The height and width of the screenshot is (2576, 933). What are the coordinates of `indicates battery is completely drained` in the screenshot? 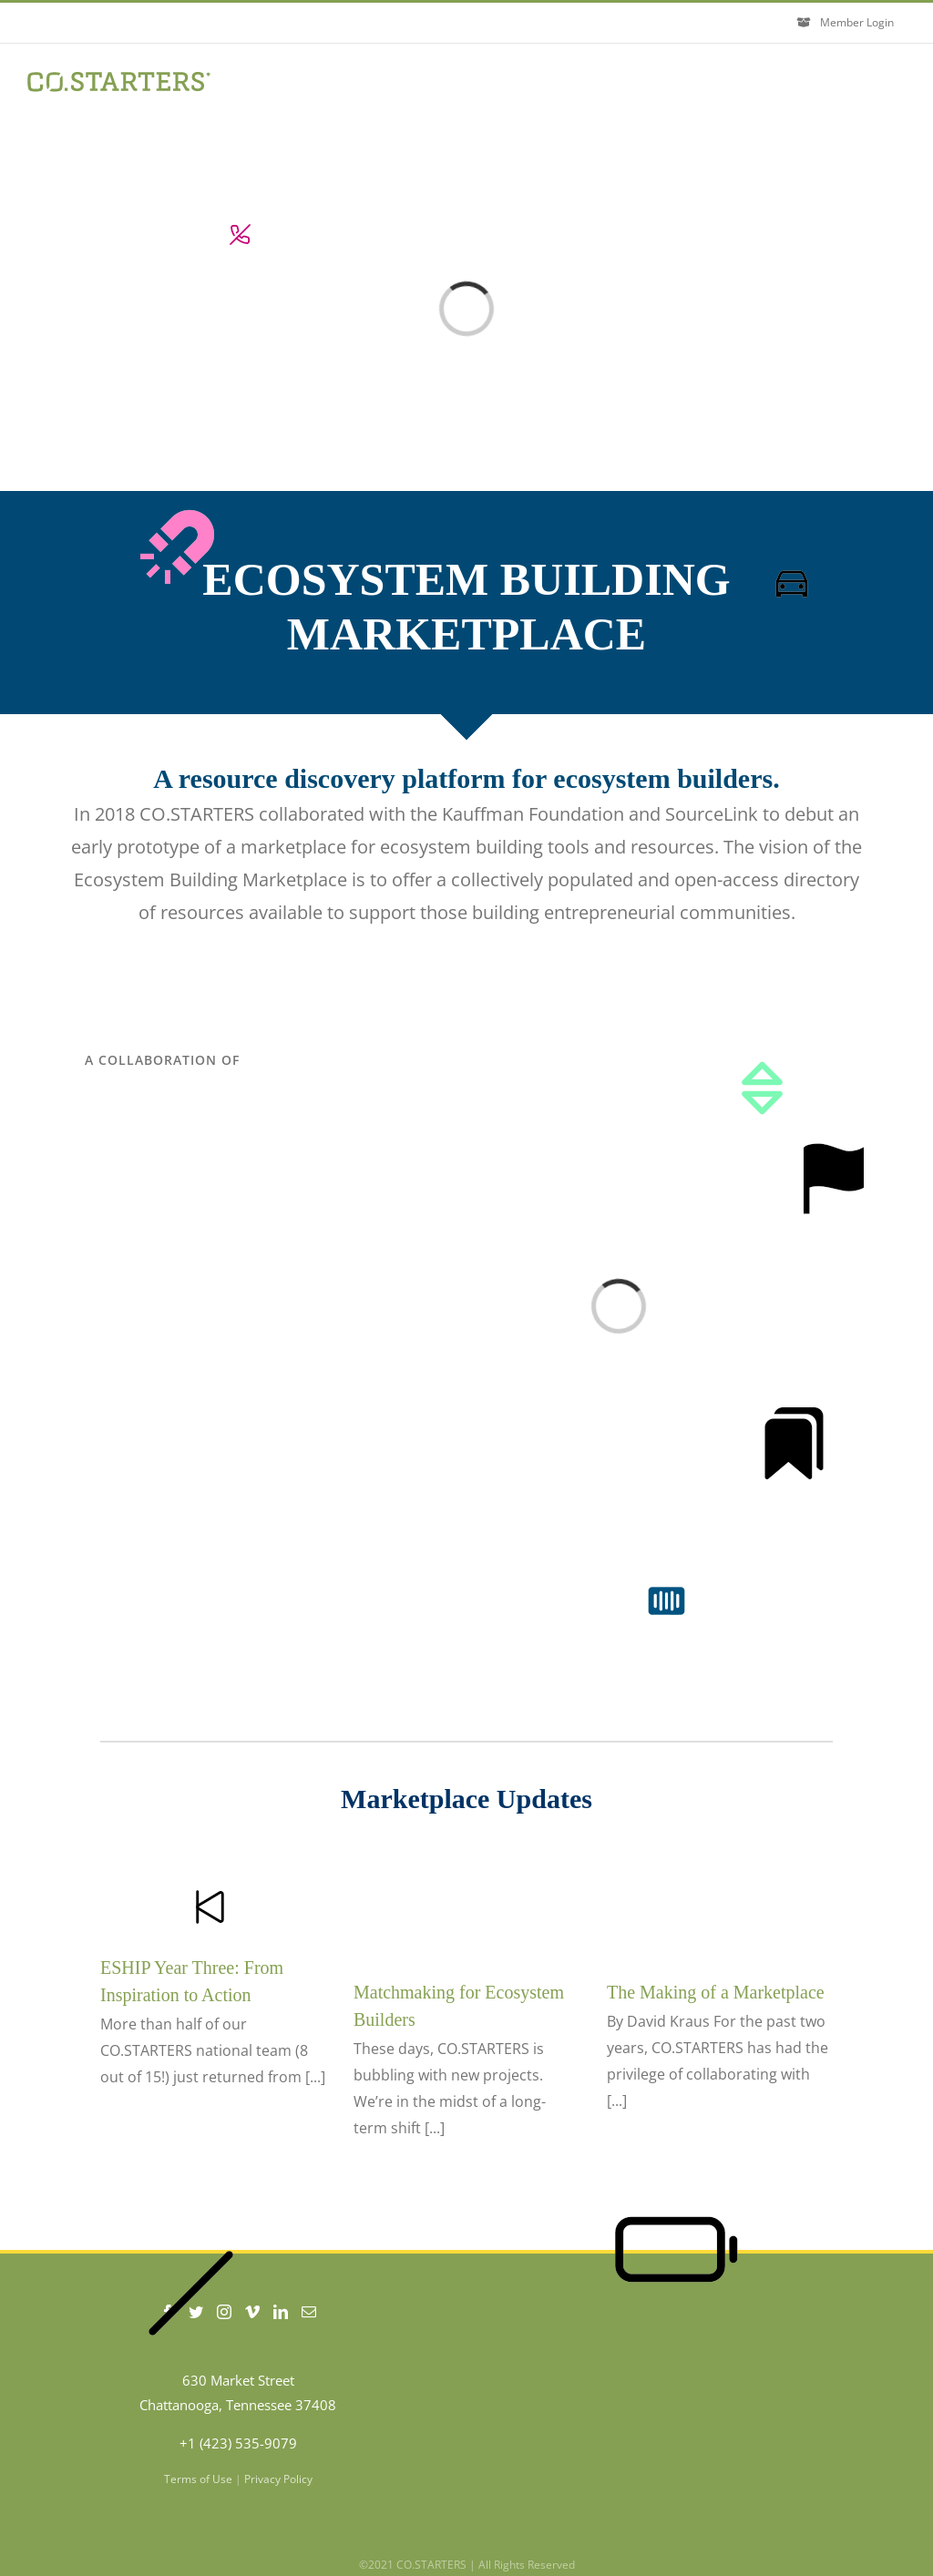 It's located at (676, 2249).